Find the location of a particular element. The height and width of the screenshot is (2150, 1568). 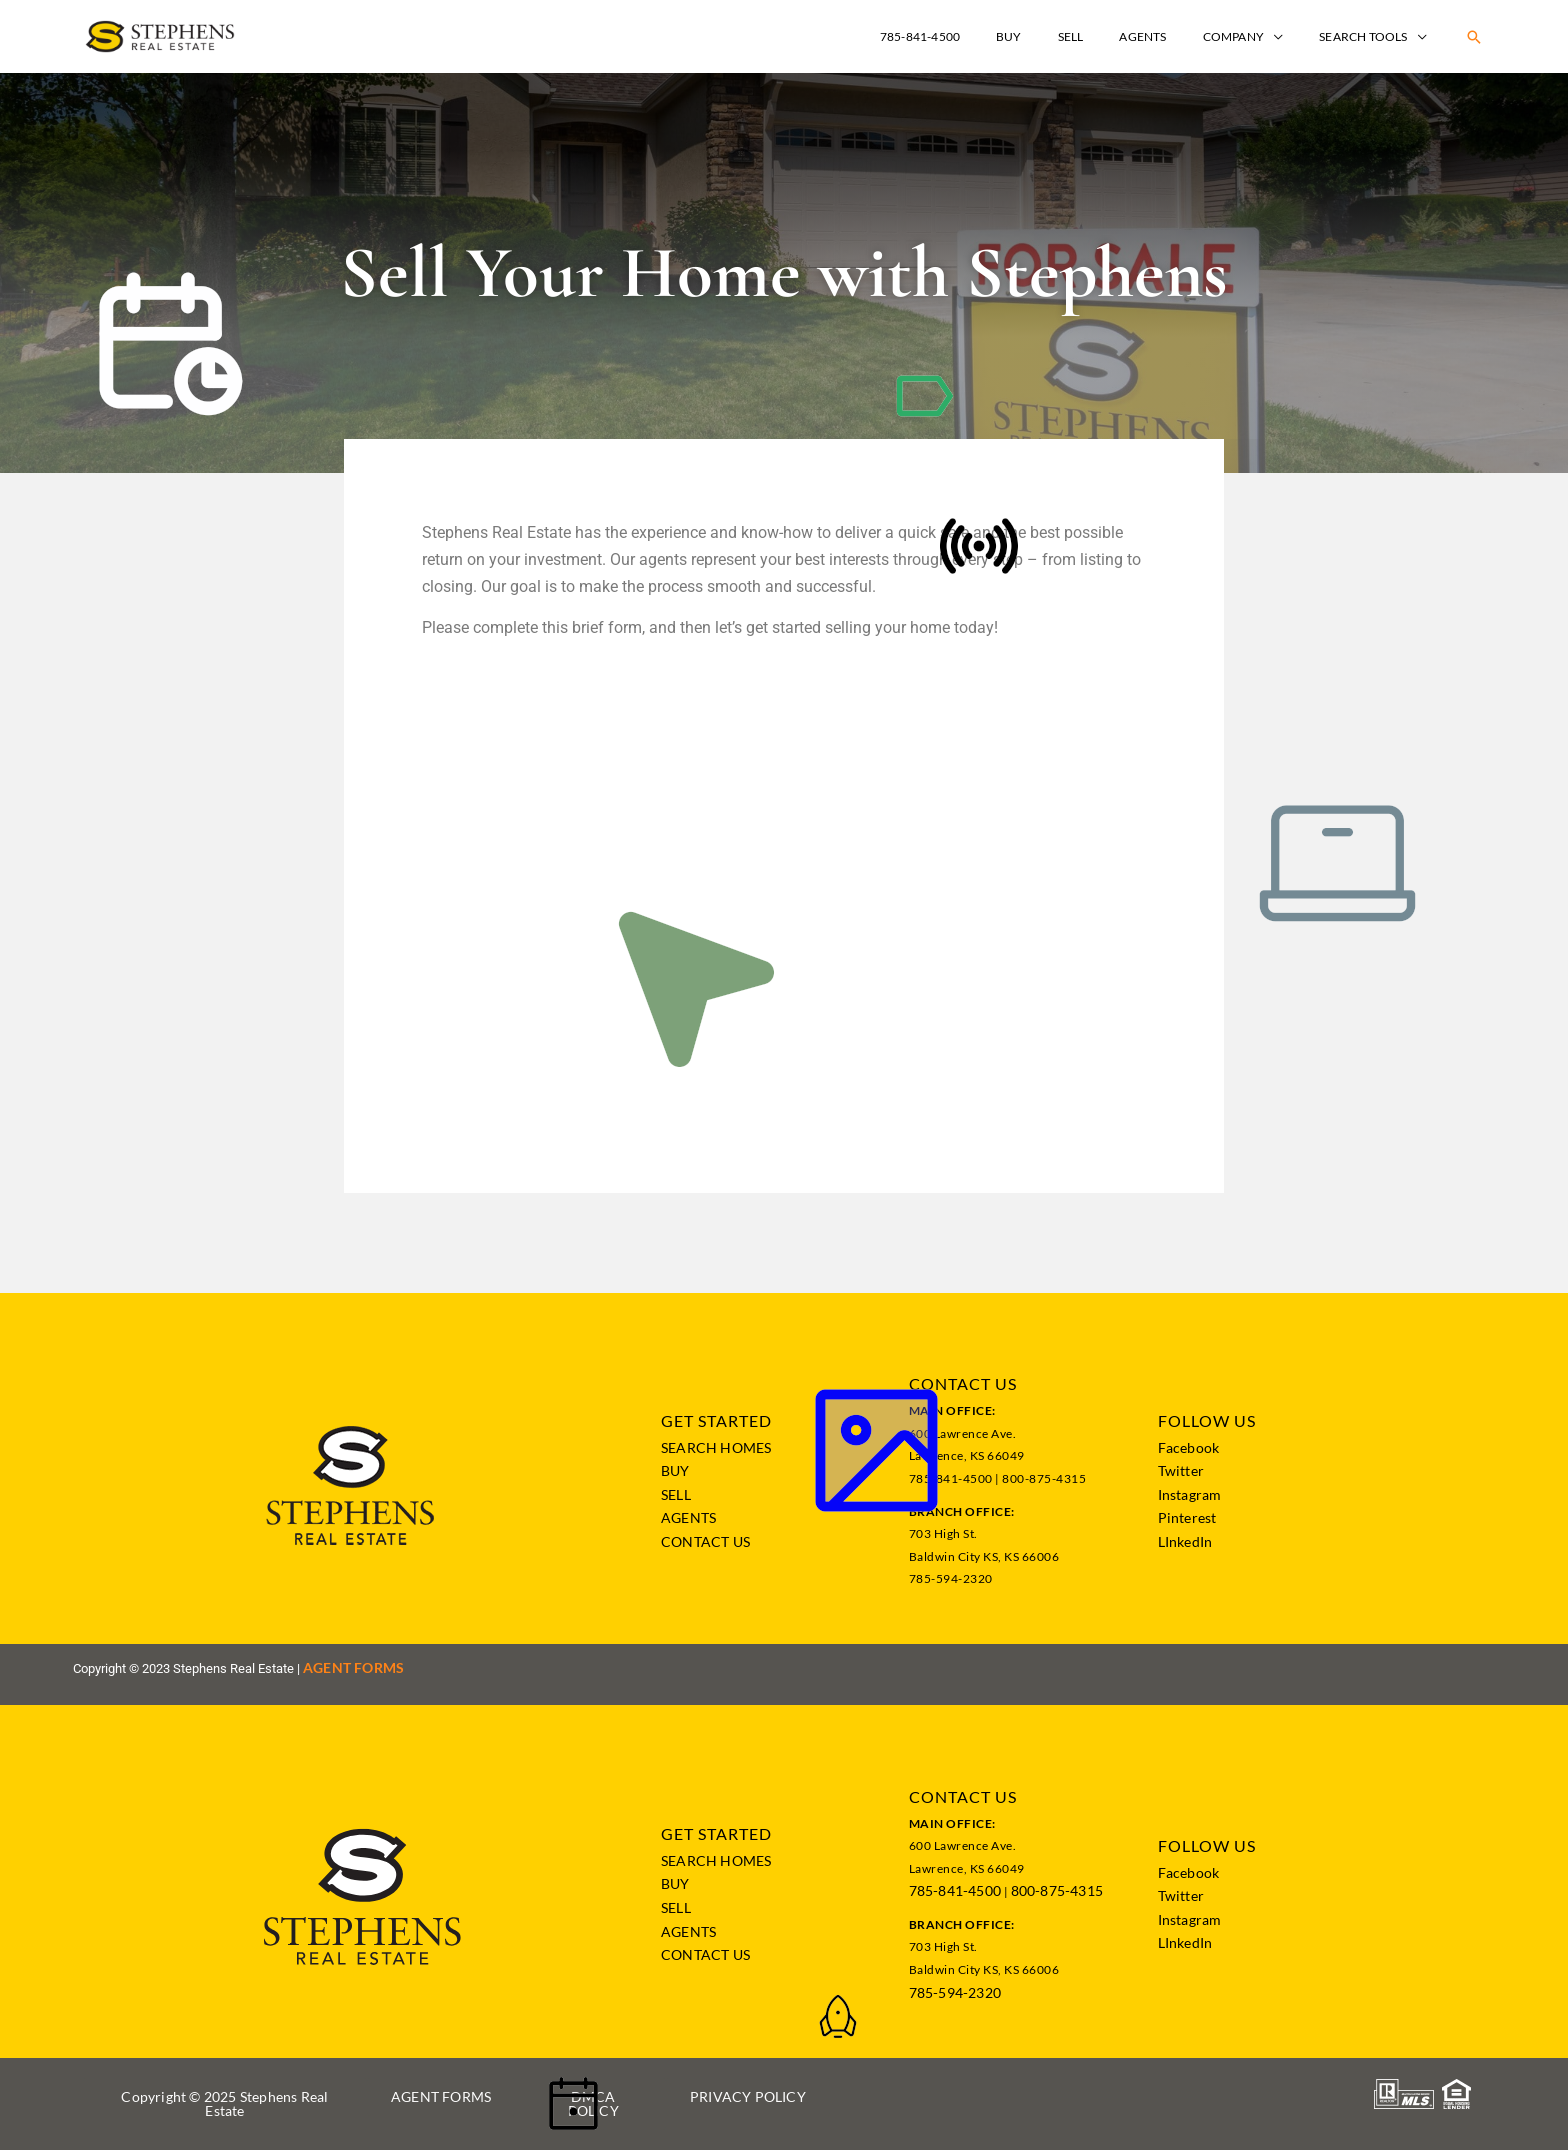

indicates a calendar event or reminder is located at coordinates (573, 2105).